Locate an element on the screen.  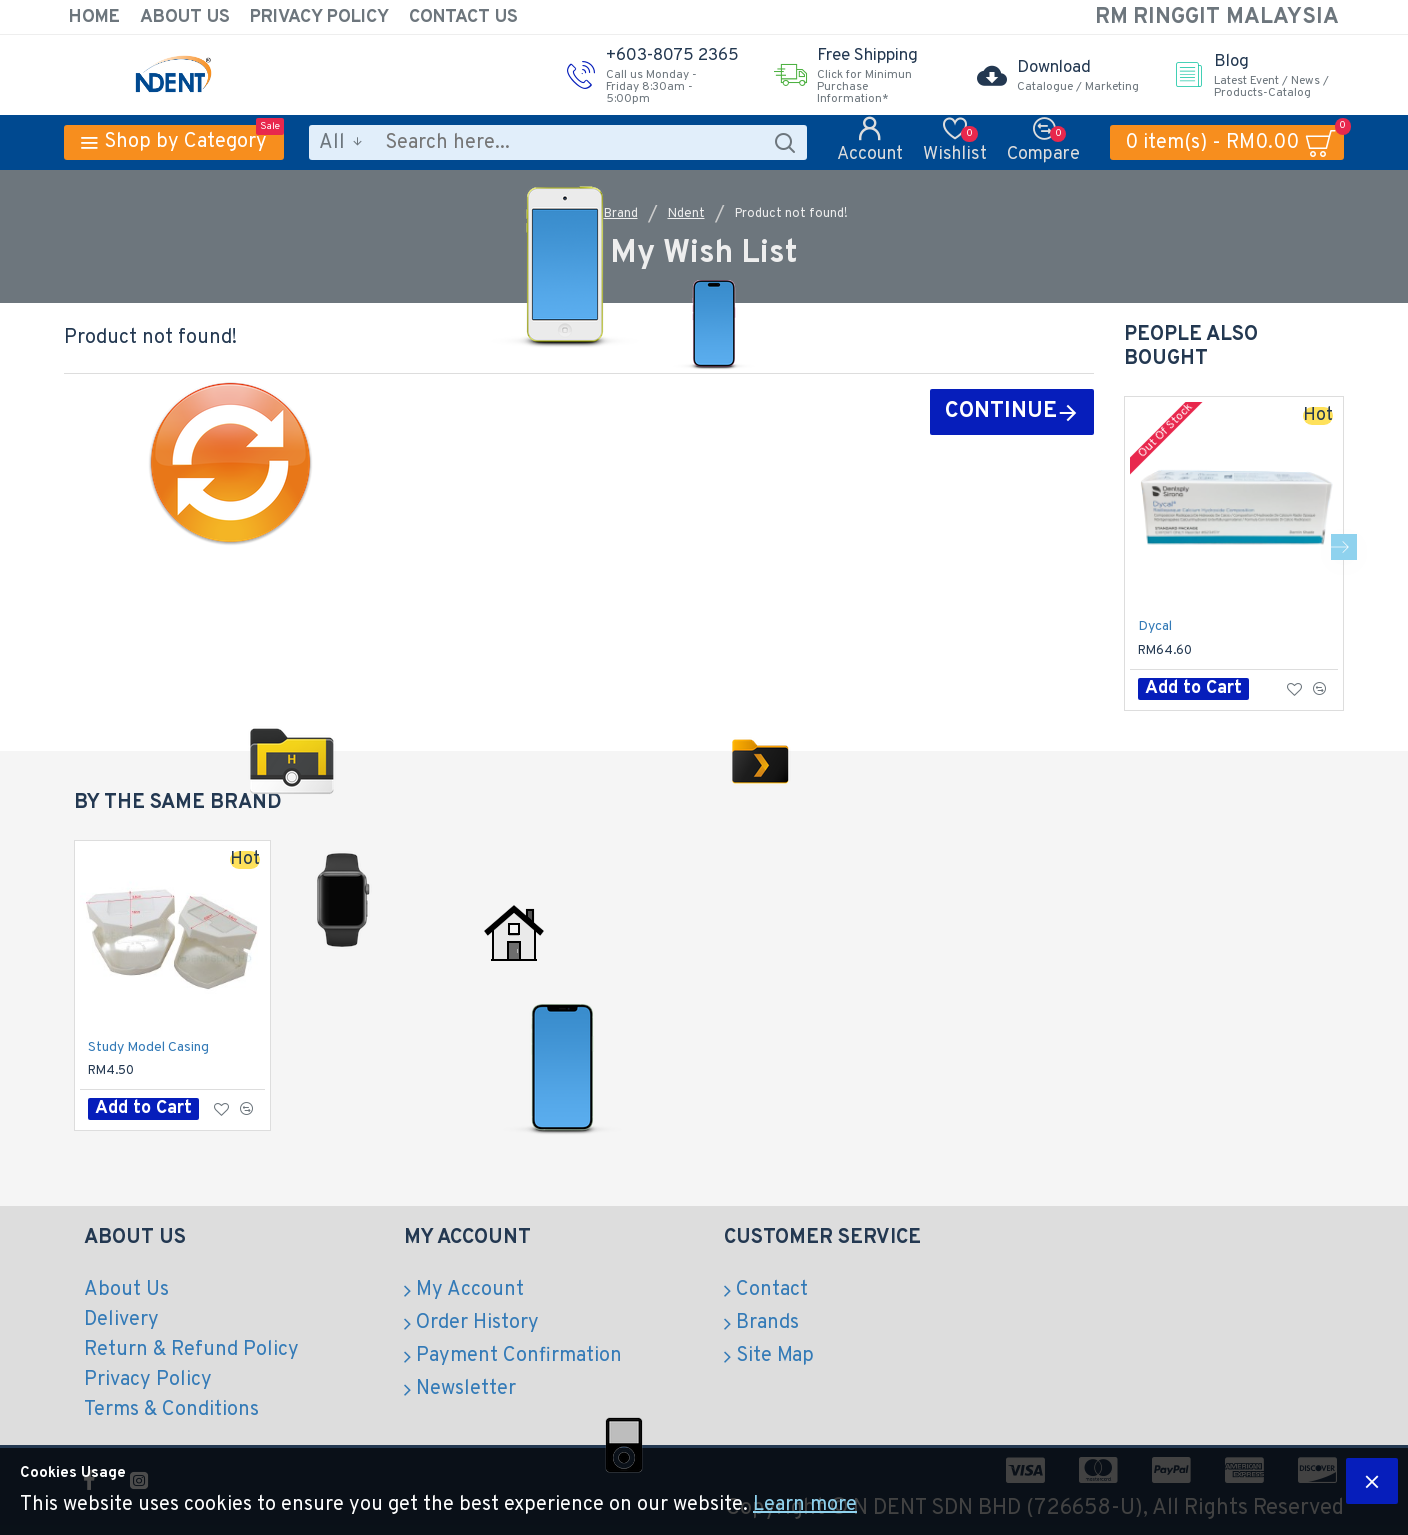
navigate to your home folder is located at coordinates (514, 933).